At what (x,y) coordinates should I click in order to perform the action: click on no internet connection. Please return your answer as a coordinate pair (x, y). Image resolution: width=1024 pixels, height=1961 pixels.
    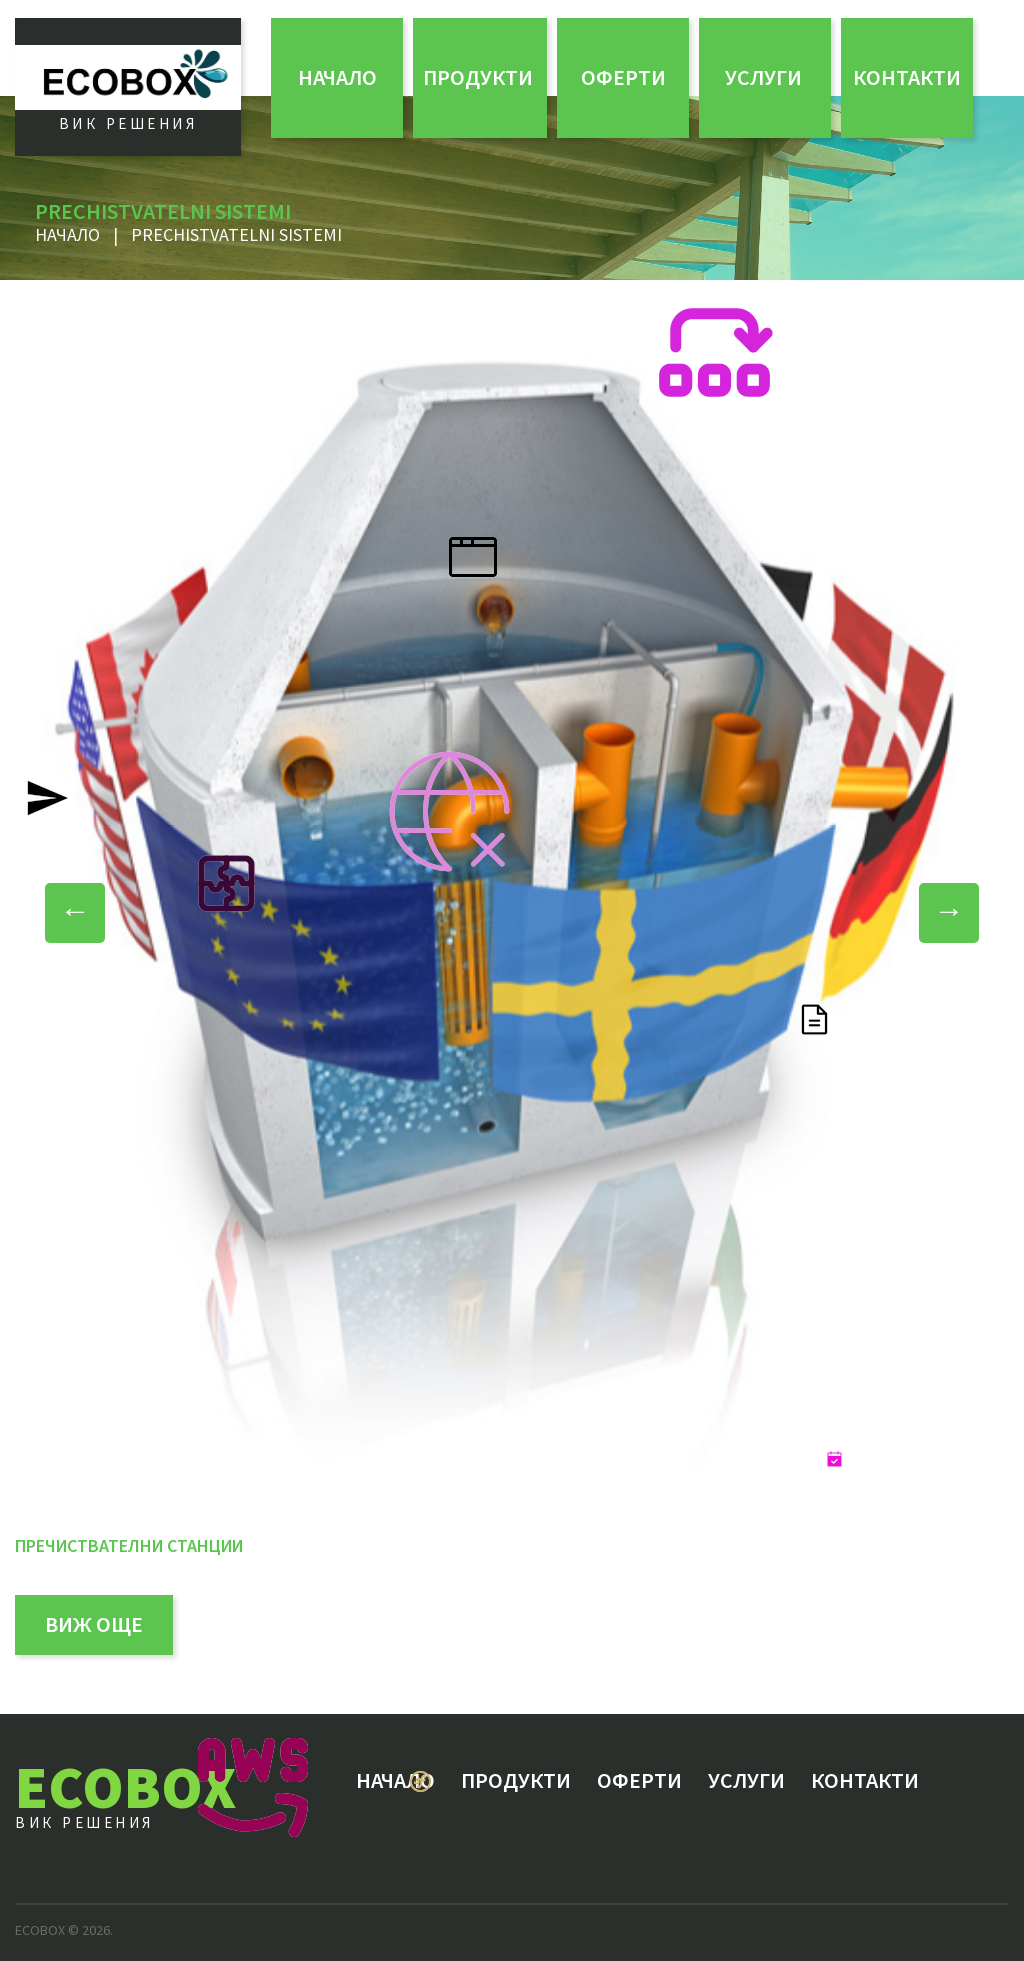
    Looking at the image, I should click on (449, 811).